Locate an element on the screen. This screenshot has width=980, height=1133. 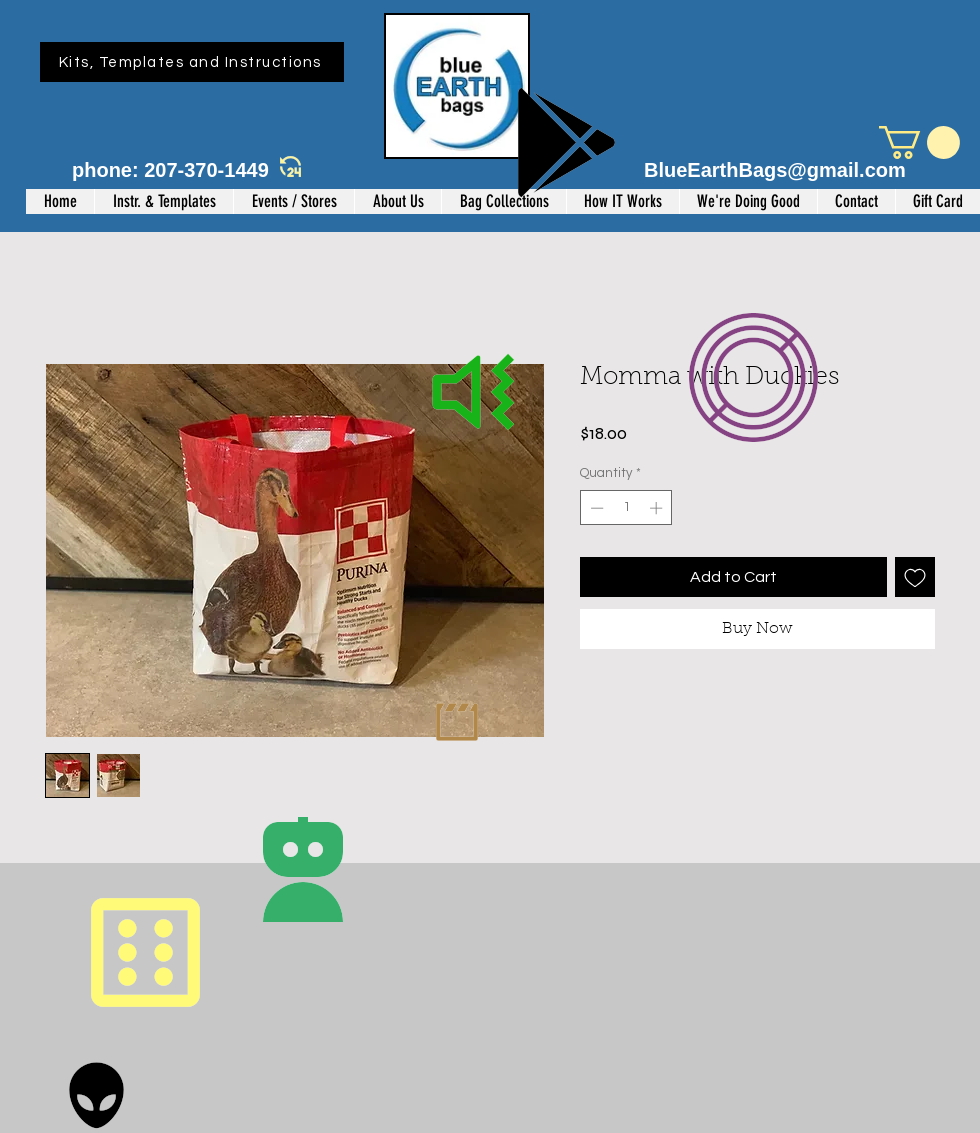
circle company logo is located at coordinates (753, 377).